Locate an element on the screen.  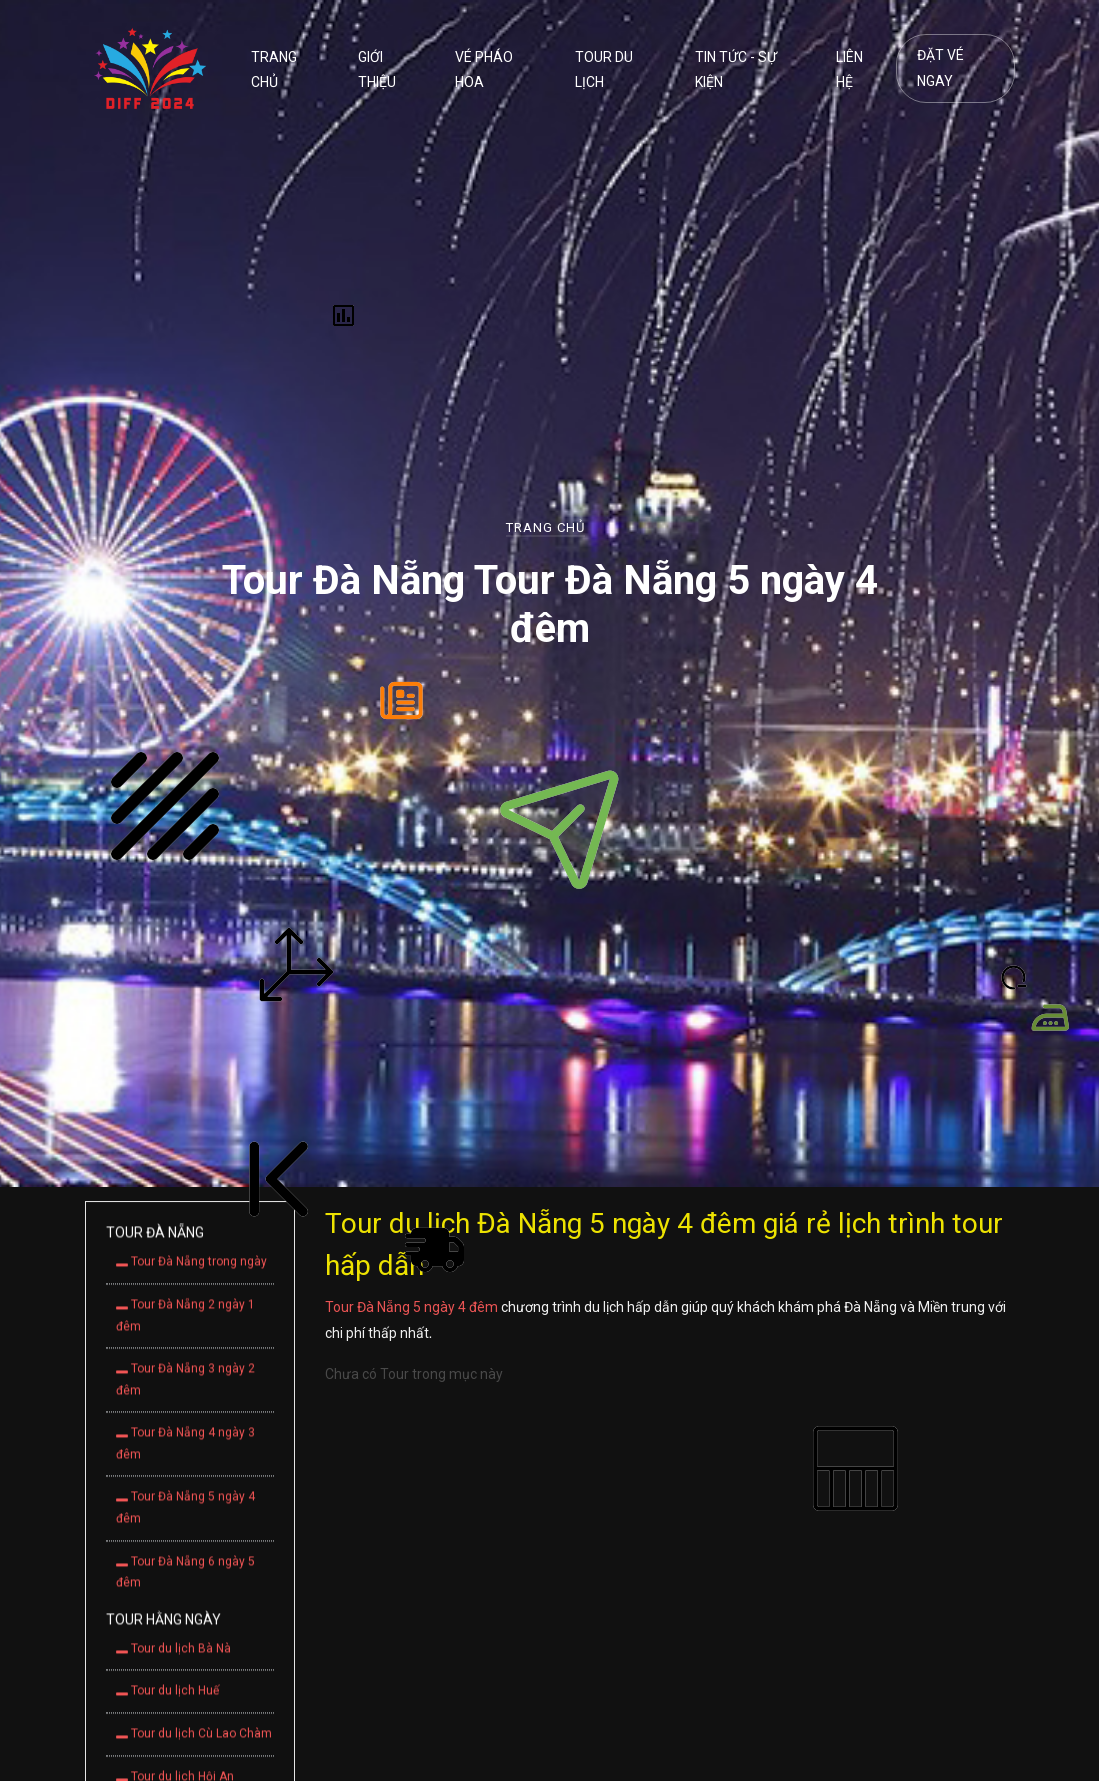
change background style or pattern is located at coordinates (165, 806).